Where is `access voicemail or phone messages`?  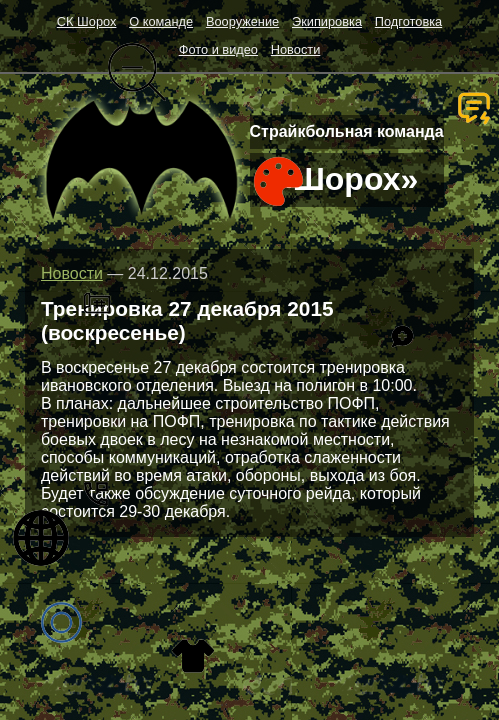
access voicemail or phone messages is located at coordinates (96, 494).